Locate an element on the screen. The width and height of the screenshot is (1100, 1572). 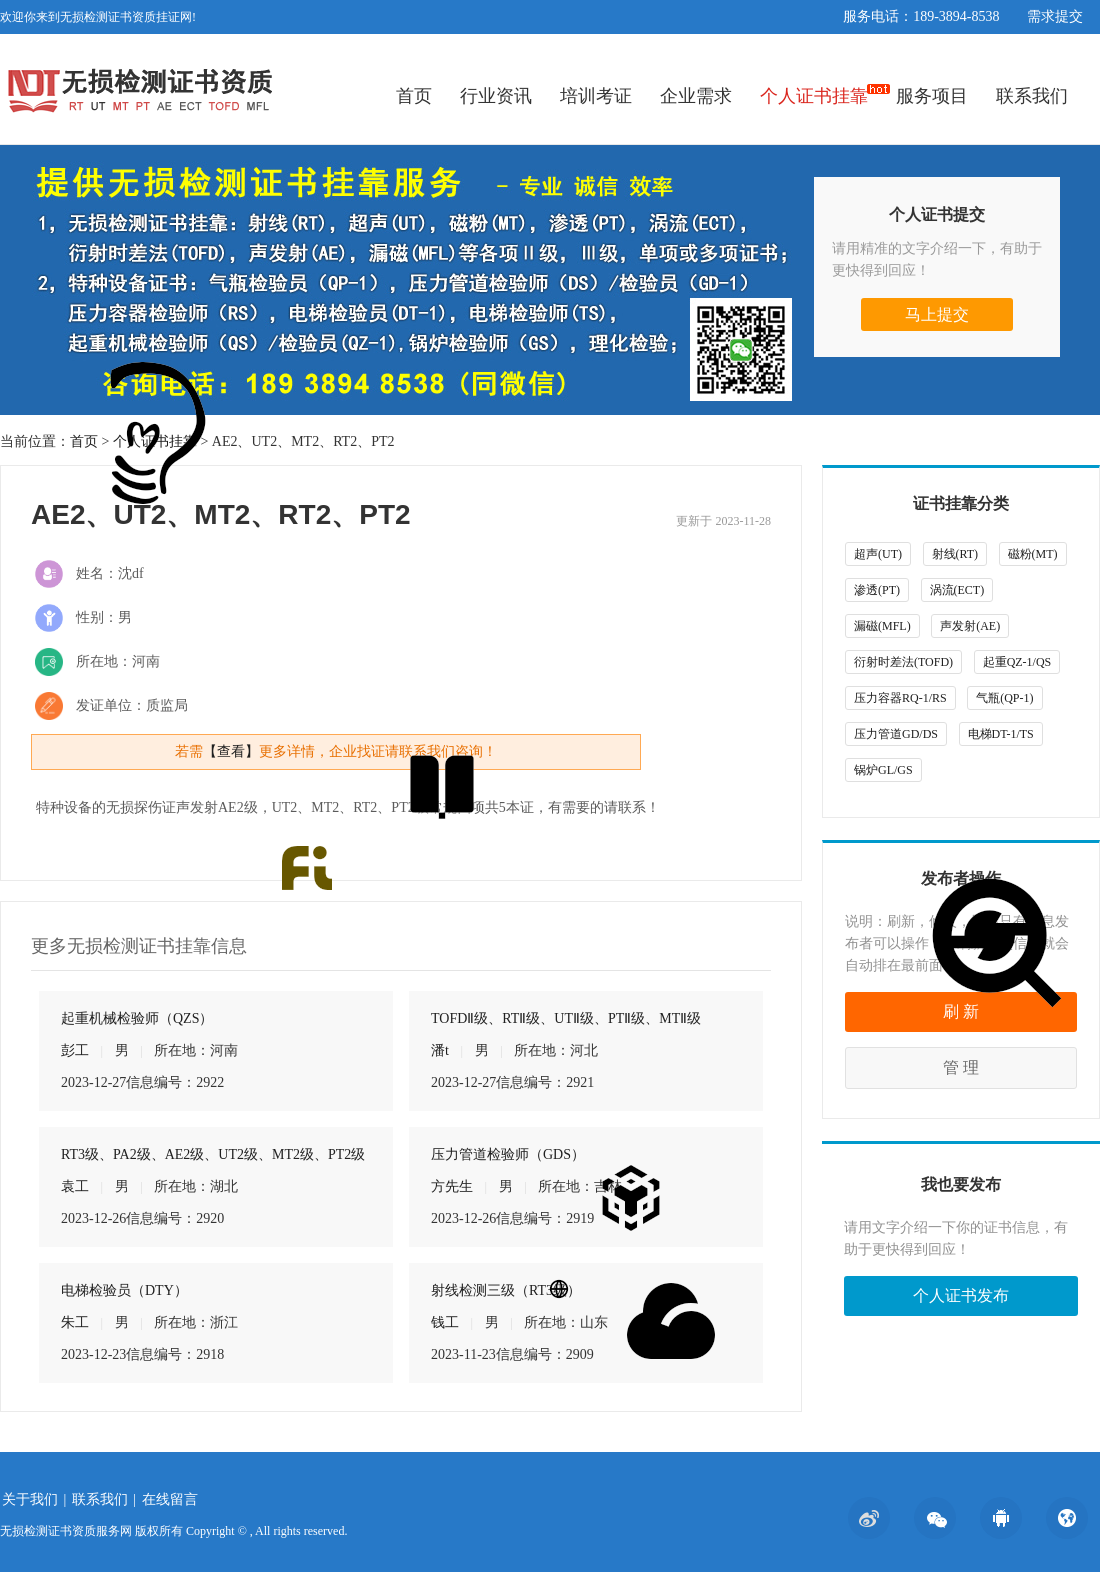
binance coin (bnb) cryptocurrency logo is located at coordinates (631, 1198).